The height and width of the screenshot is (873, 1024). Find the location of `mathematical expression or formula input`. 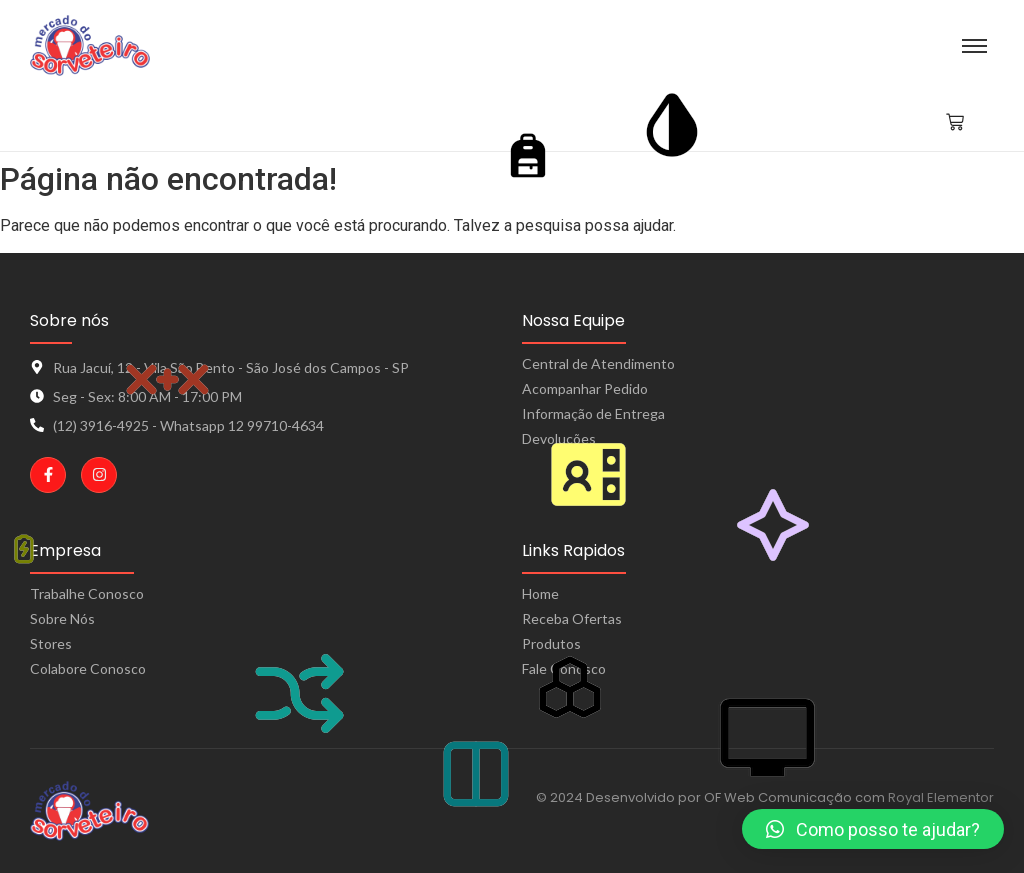

mathematical expression or formula input is located at coordinates (167, 379).